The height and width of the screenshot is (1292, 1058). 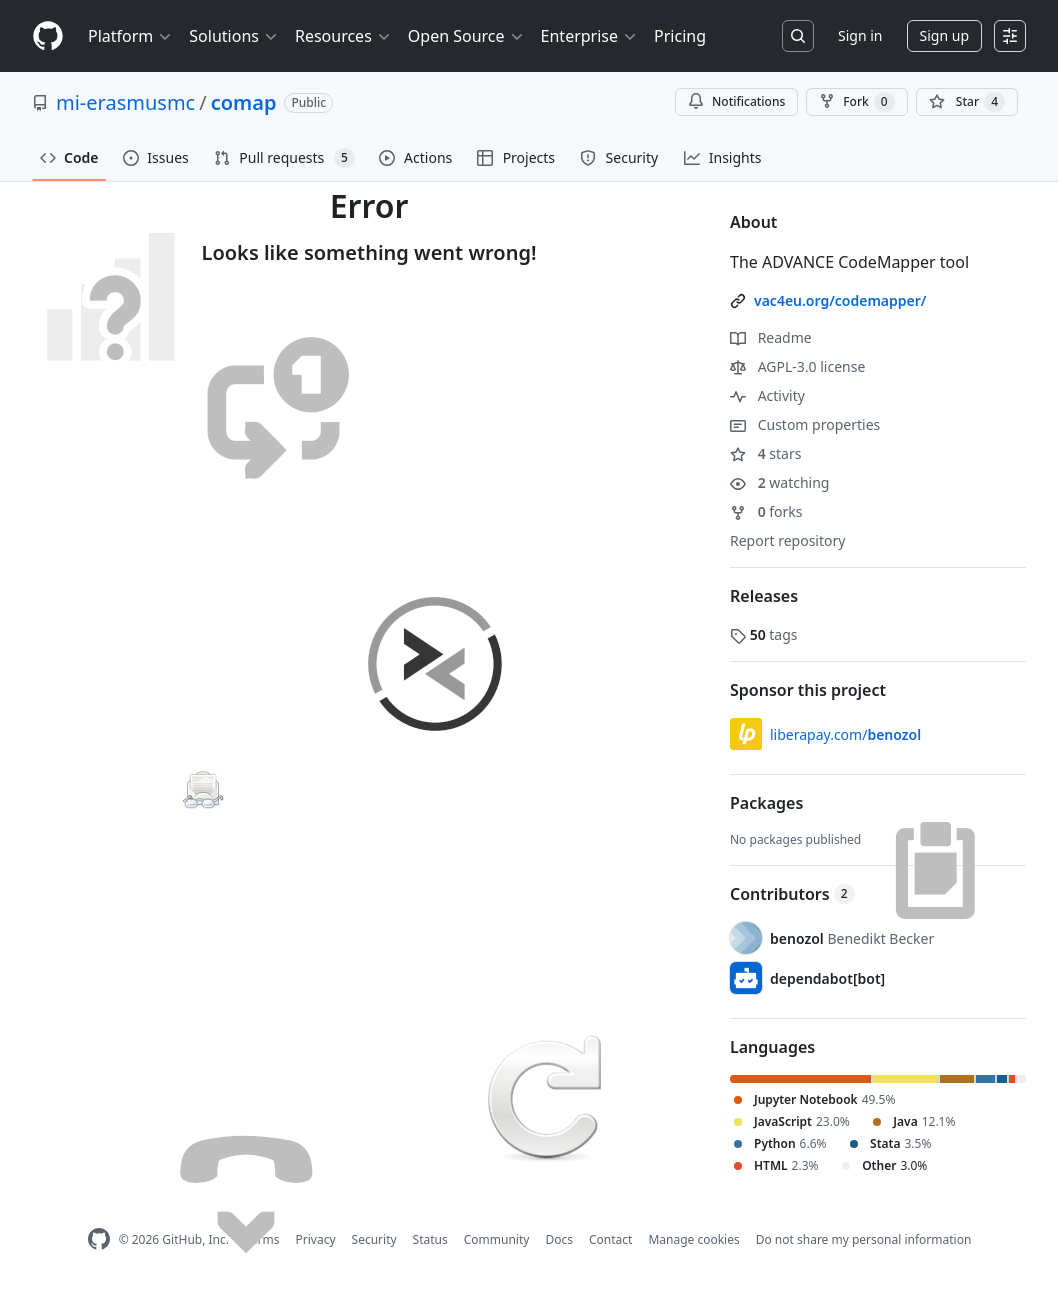 I want to click on repeat current song in playlist, so click(x=273, y=412).